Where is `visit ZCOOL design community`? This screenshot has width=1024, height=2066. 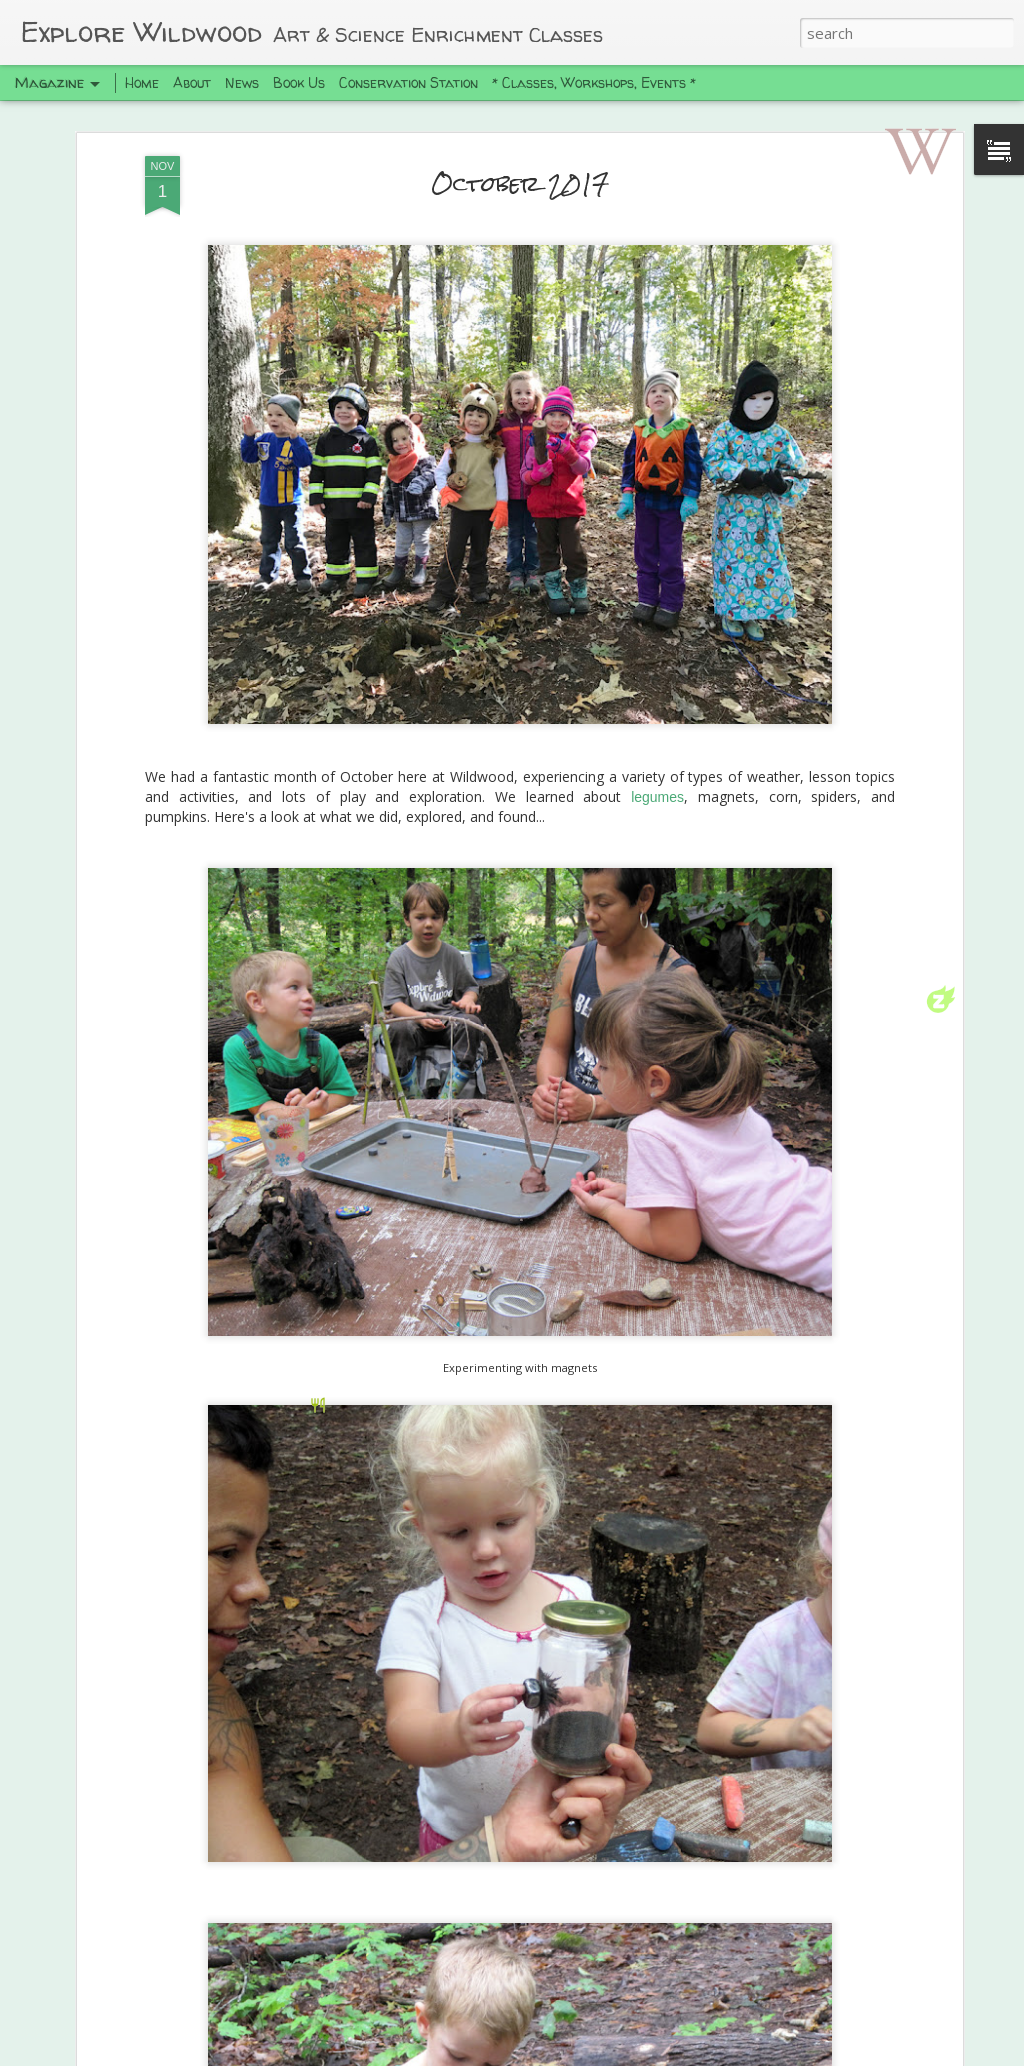 visit ZCOOL design community is located at coordinates (941, 999).